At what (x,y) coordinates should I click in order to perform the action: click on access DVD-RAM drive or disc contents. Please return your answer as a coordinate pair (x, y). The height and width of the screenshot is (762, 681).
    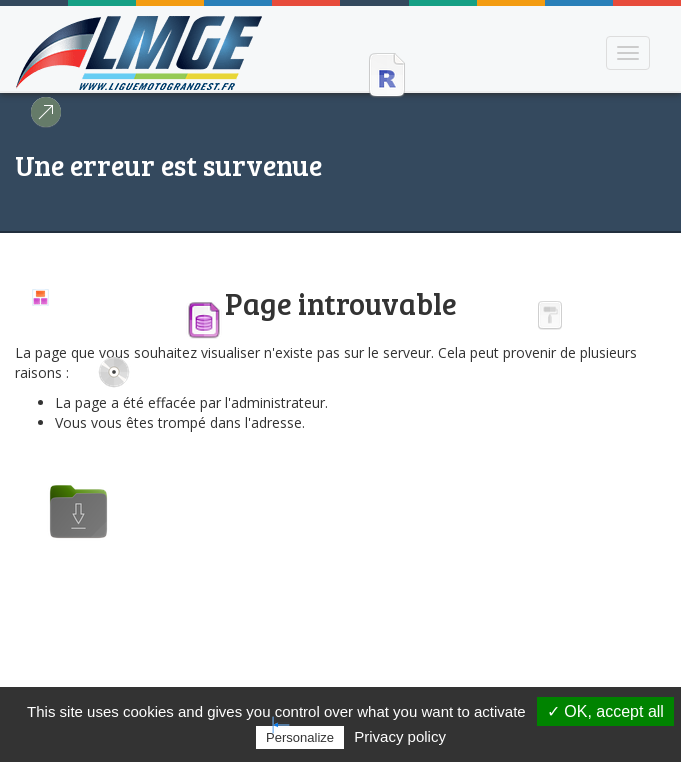
    Looking at the image, I should click on (114, 372).